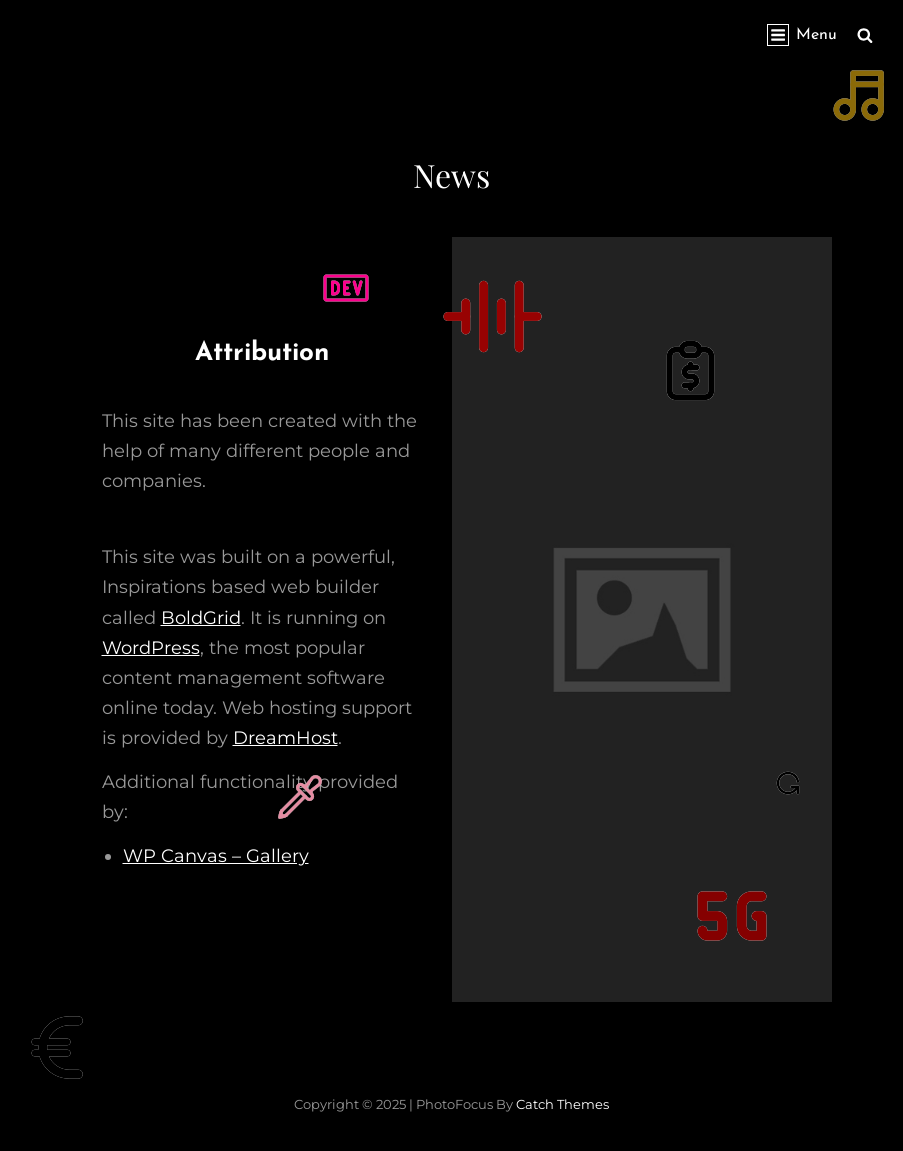 The height and width of the screenshot is (1151, 903). I want to click on visit dev.to developer community, so click(346, 288).